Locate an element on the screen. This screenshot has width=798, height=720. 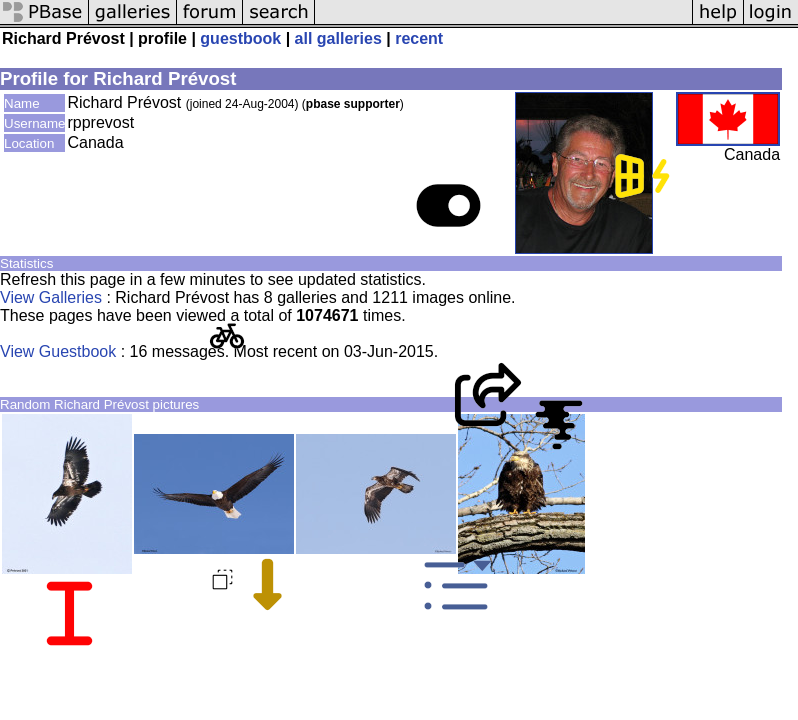
toggle switch in the on/enabled position is located at coordinates (448, 205).